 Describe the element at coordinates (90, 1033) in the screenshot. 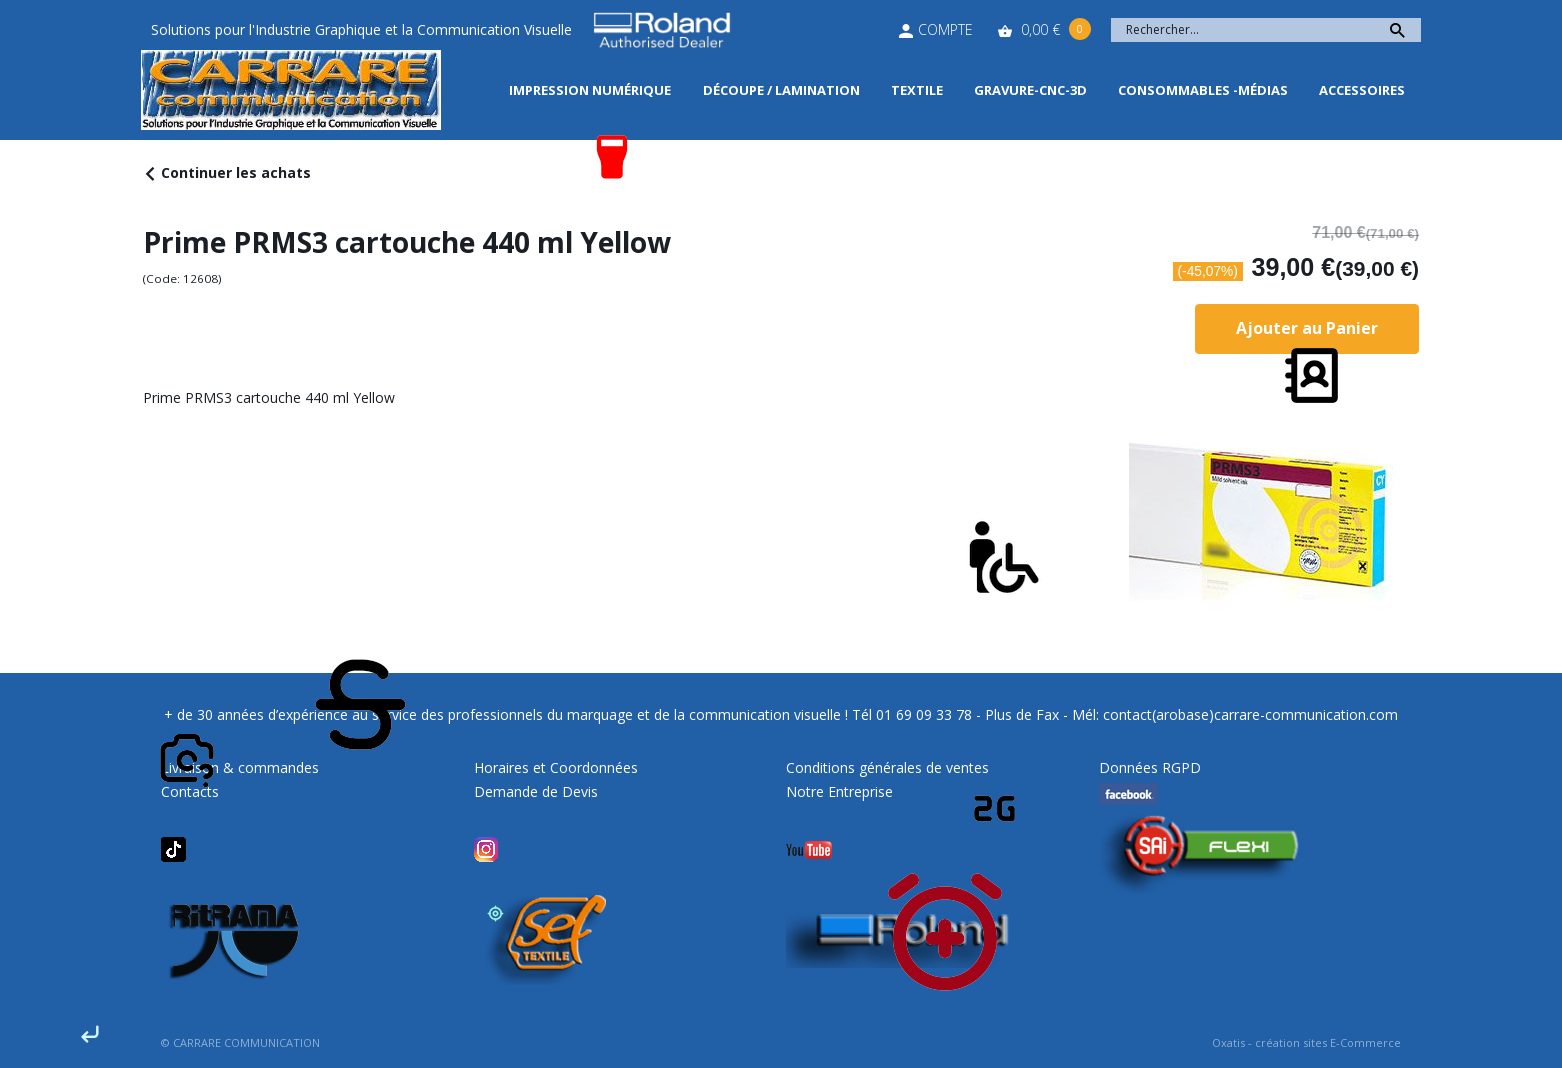

I see `return or enter key action` at that location.